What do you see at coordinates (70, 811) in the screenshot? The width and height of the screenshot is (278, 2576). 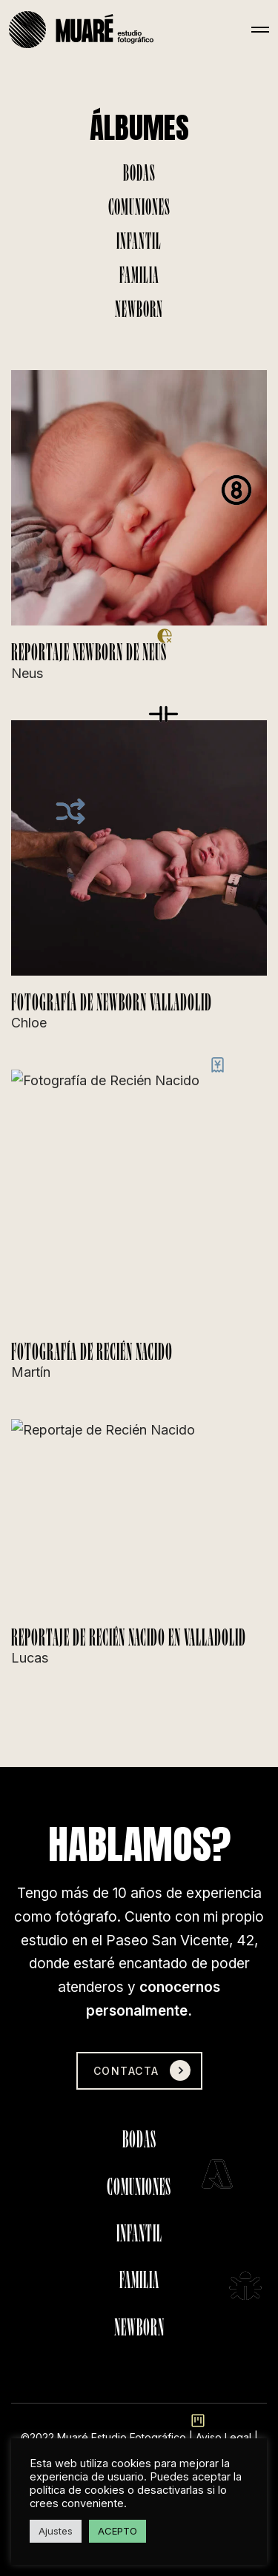 I see `shuffle or randomize playback order` at bounding box center [70, 811].